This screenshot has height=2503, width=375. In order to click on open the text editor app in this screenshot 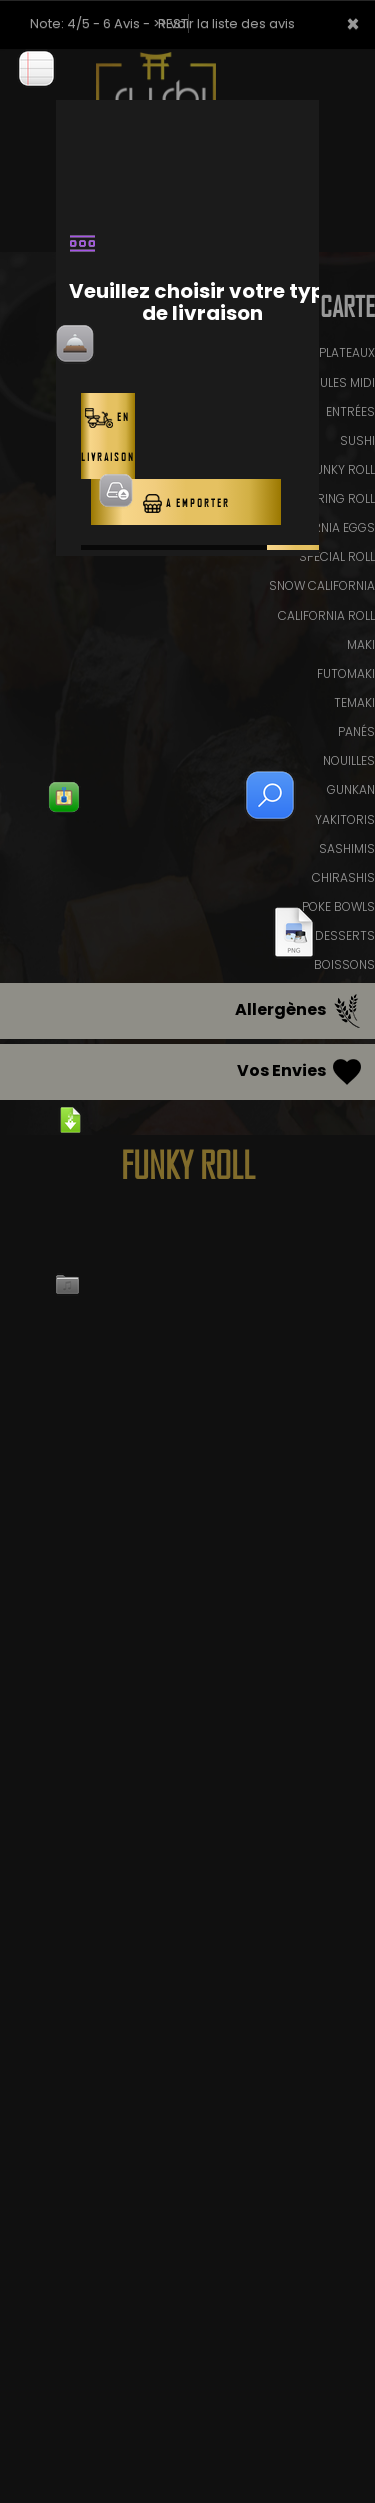, I will do `click(36, 68)`.